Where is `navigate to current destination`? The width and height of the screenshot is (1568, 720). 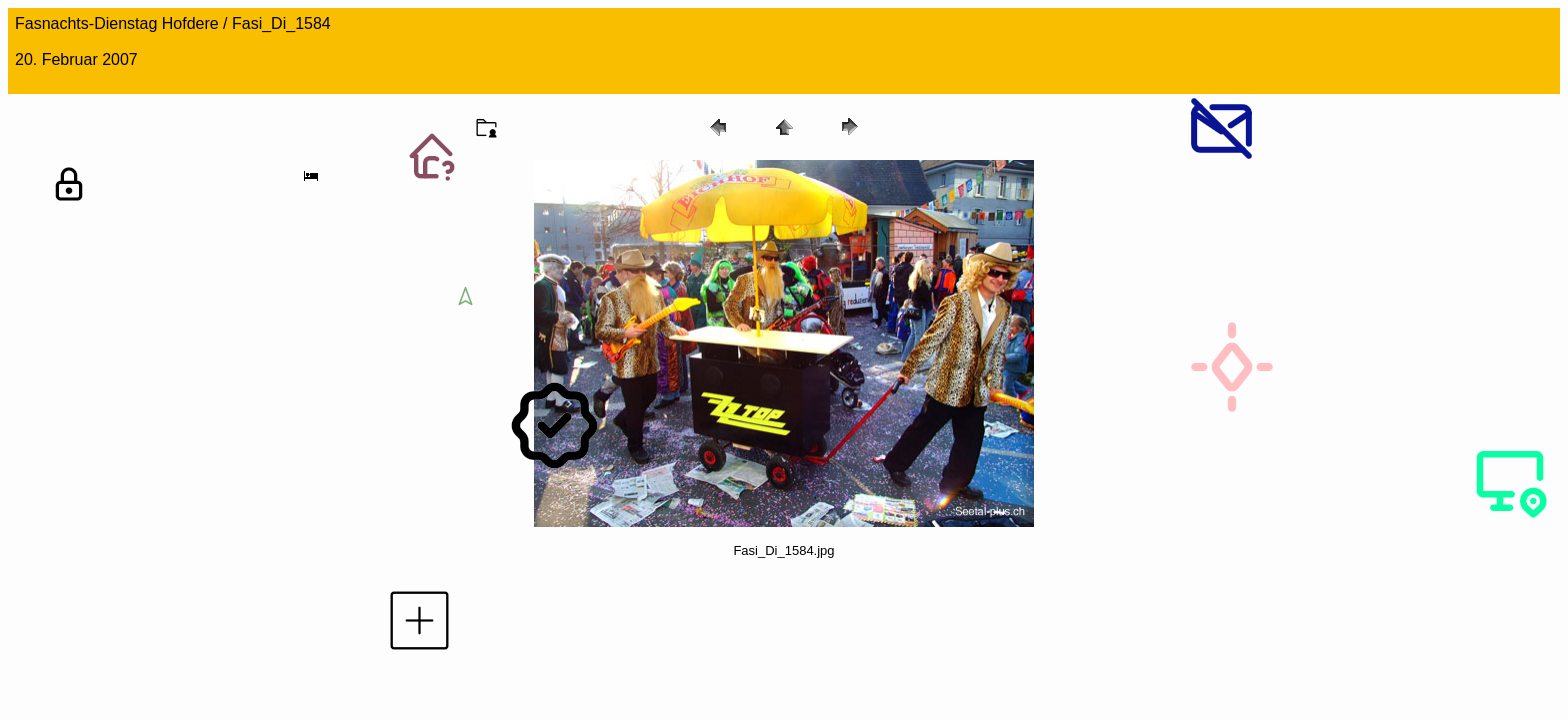
navigate to current destination is located at coordinates (465, 296).